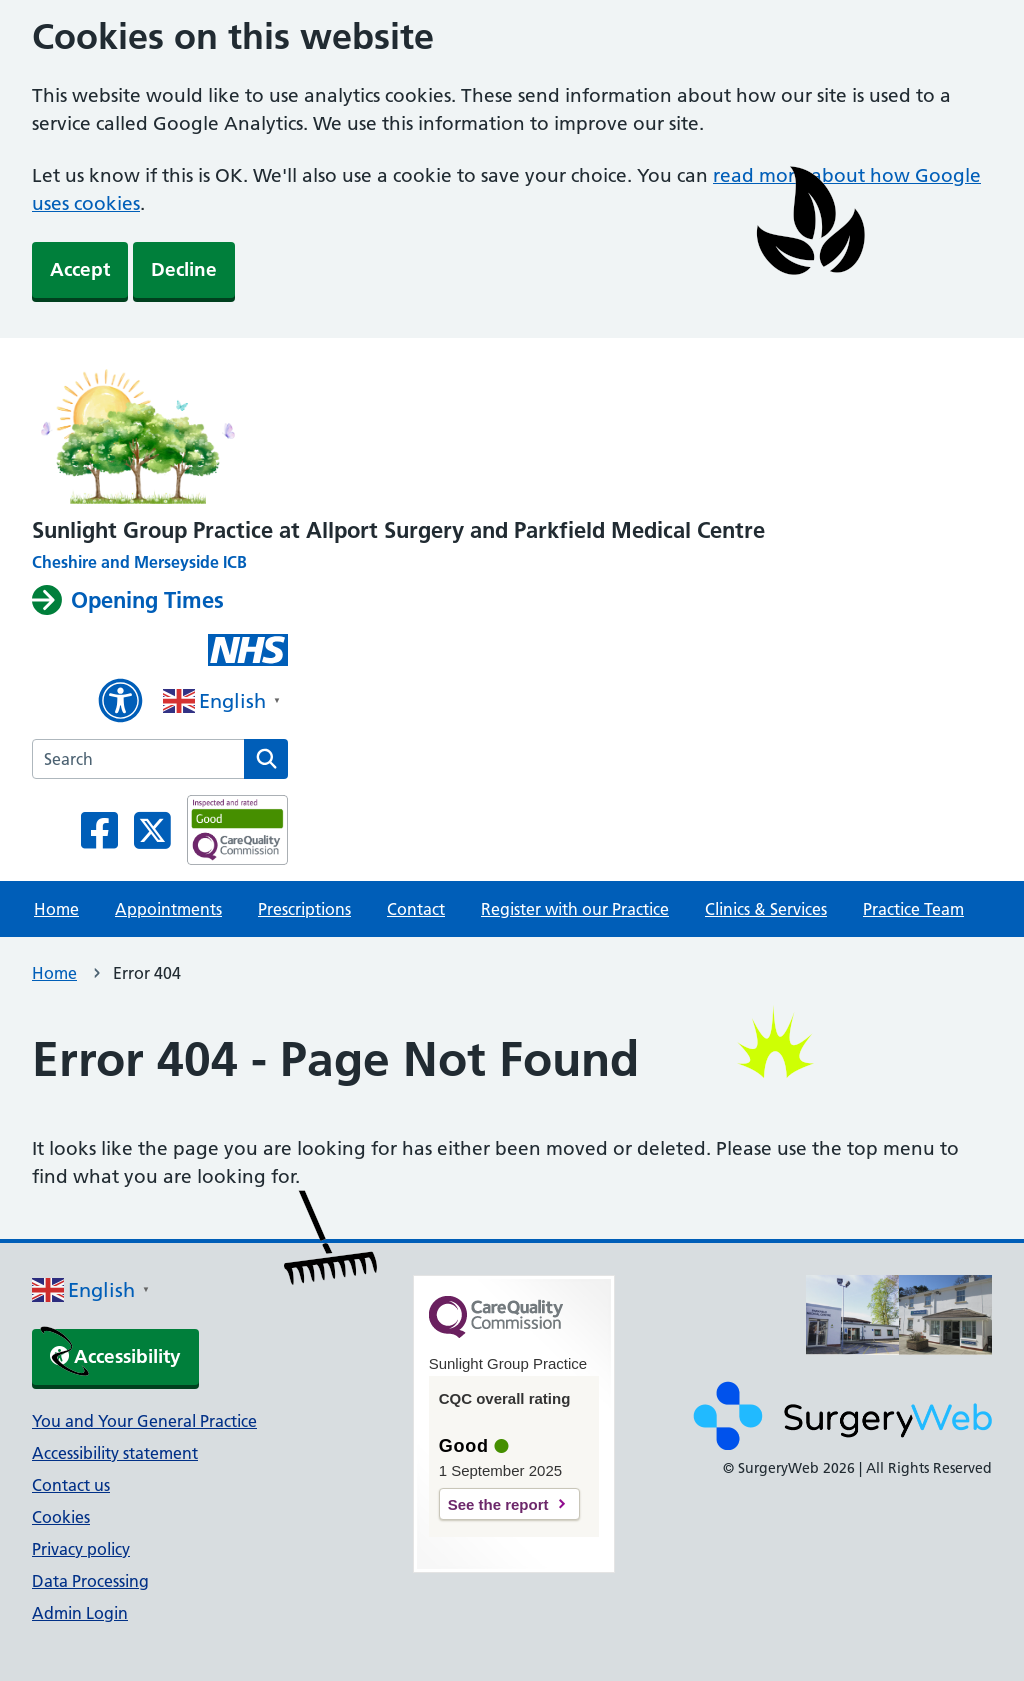 This screenshot has height=1681, width=1024. I want to click on access gardening tools or yard work features, so click(331, 1238).